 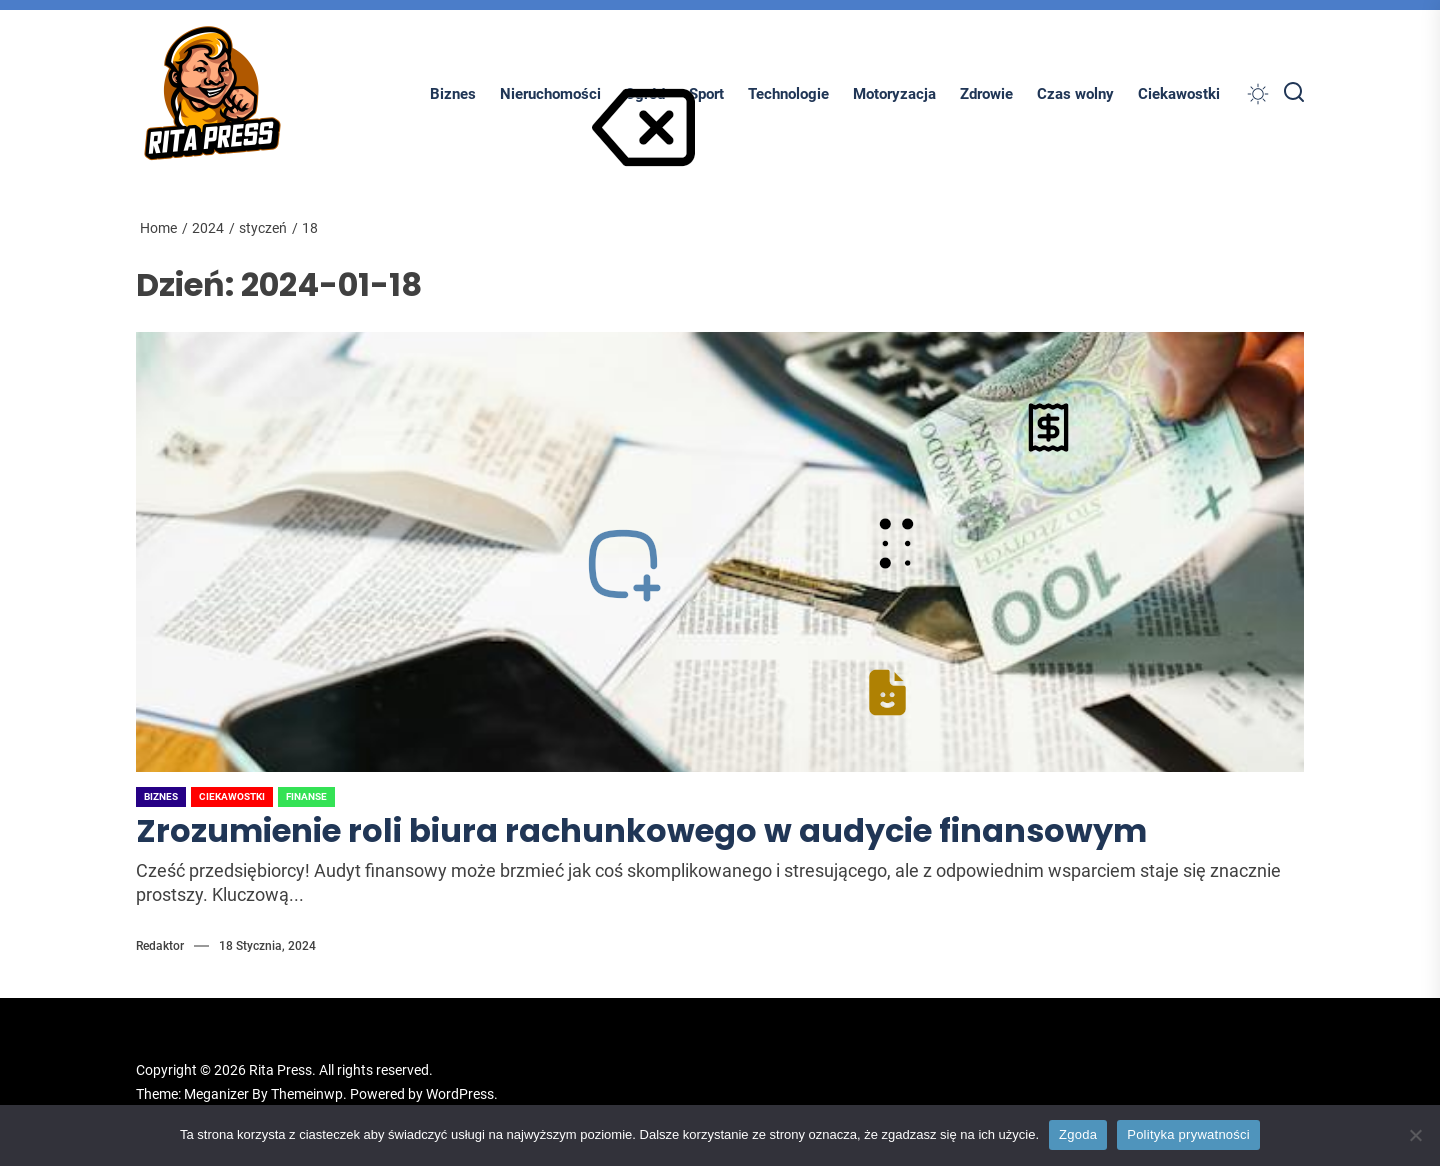 What do you see at coordinates (643, 127) in the screenshot?
I see `delete a tag or label` at bounding box center [643, 127].